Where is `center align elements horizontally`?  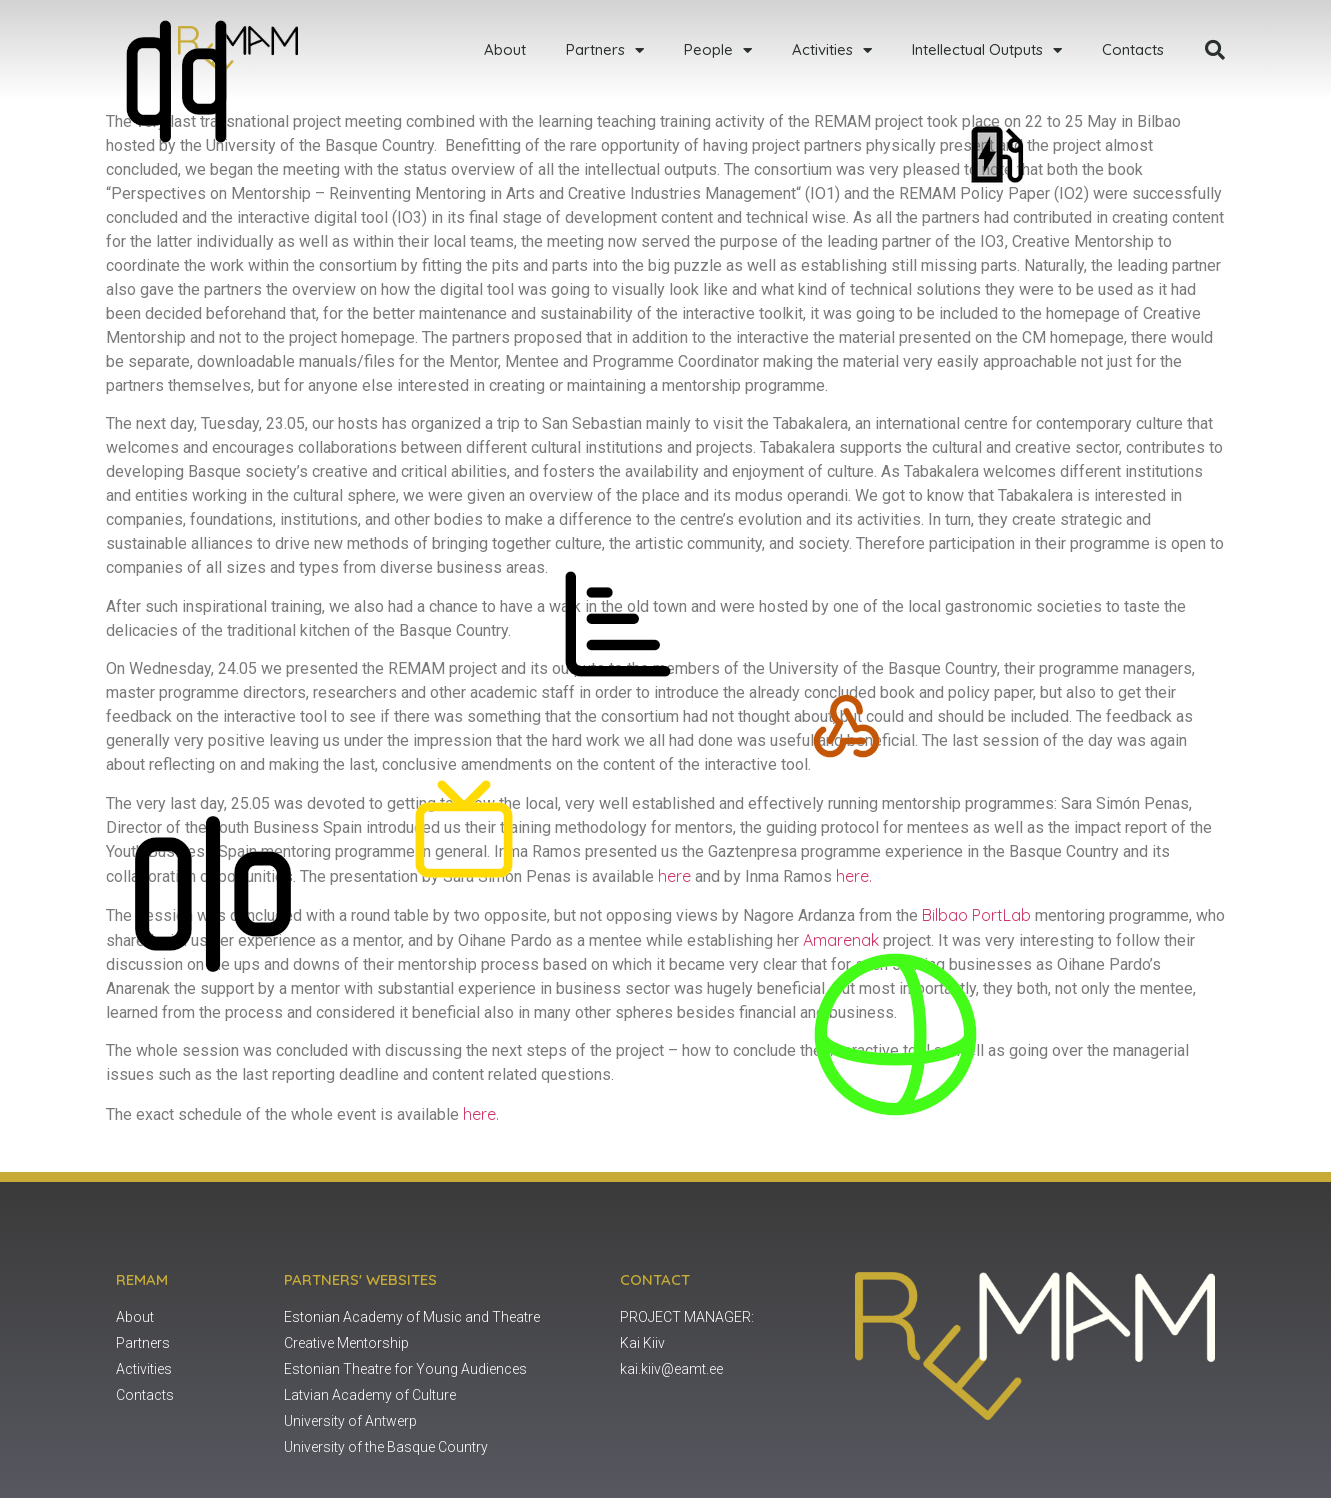 center align elements horizontally is located at coordinates (213, 894).